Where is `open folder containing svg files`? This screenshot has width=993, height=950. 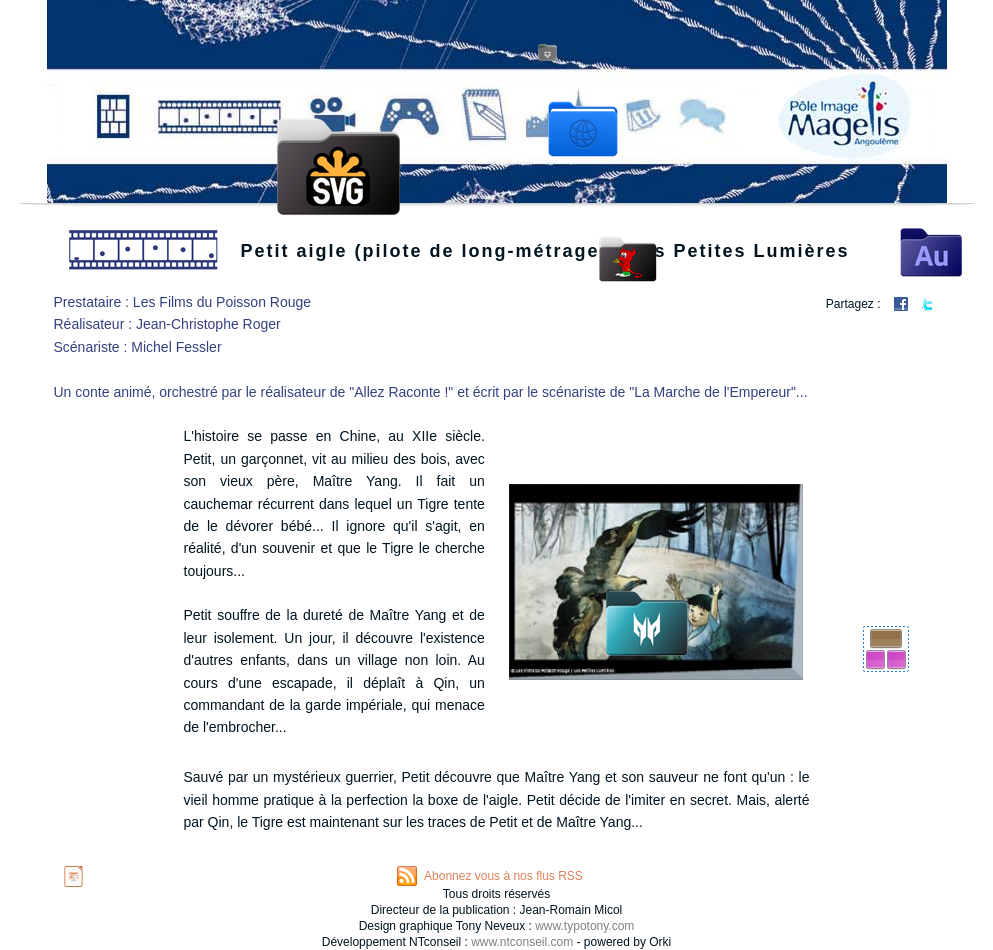
open folder containing svg files is located at coordinates (338, 170).